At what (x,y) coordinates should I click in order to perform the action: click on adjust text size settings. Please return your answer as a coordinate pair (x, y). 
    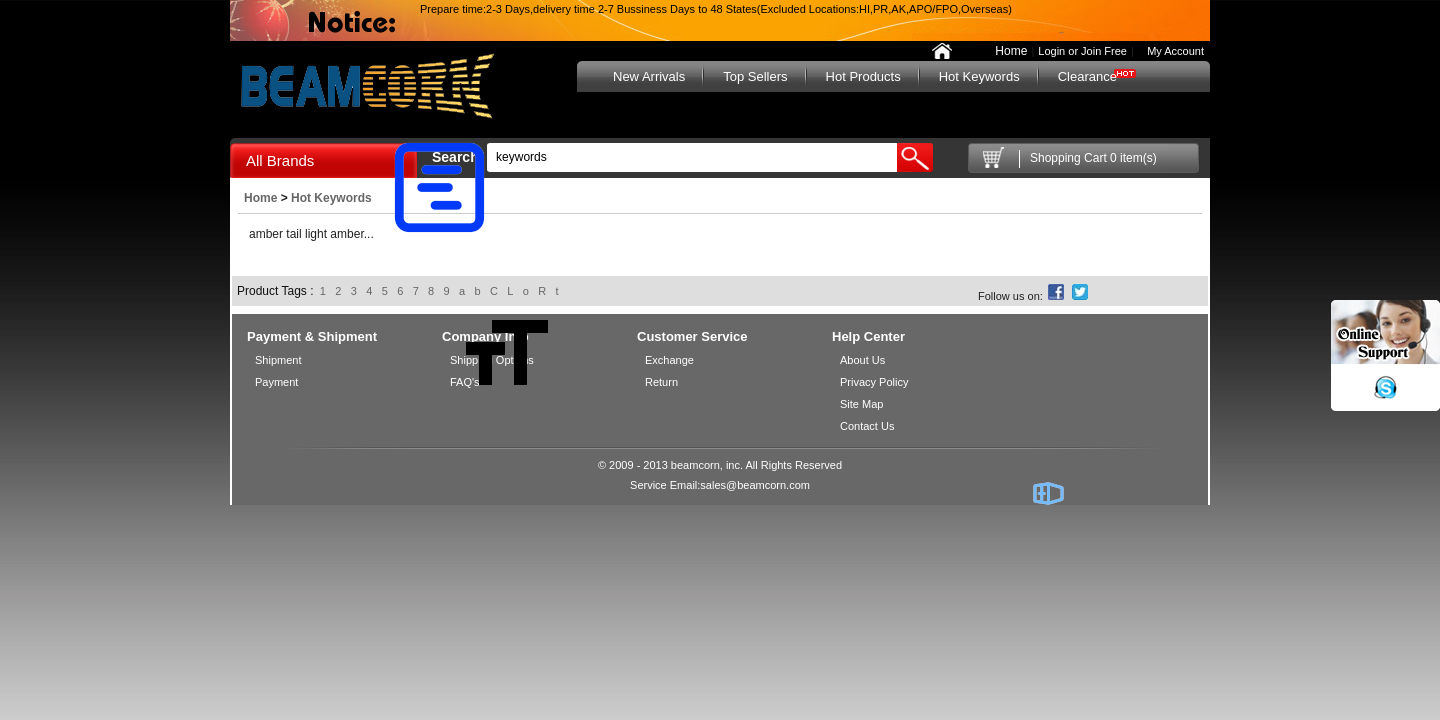
    Looking at the image, I should click on (505, 355).